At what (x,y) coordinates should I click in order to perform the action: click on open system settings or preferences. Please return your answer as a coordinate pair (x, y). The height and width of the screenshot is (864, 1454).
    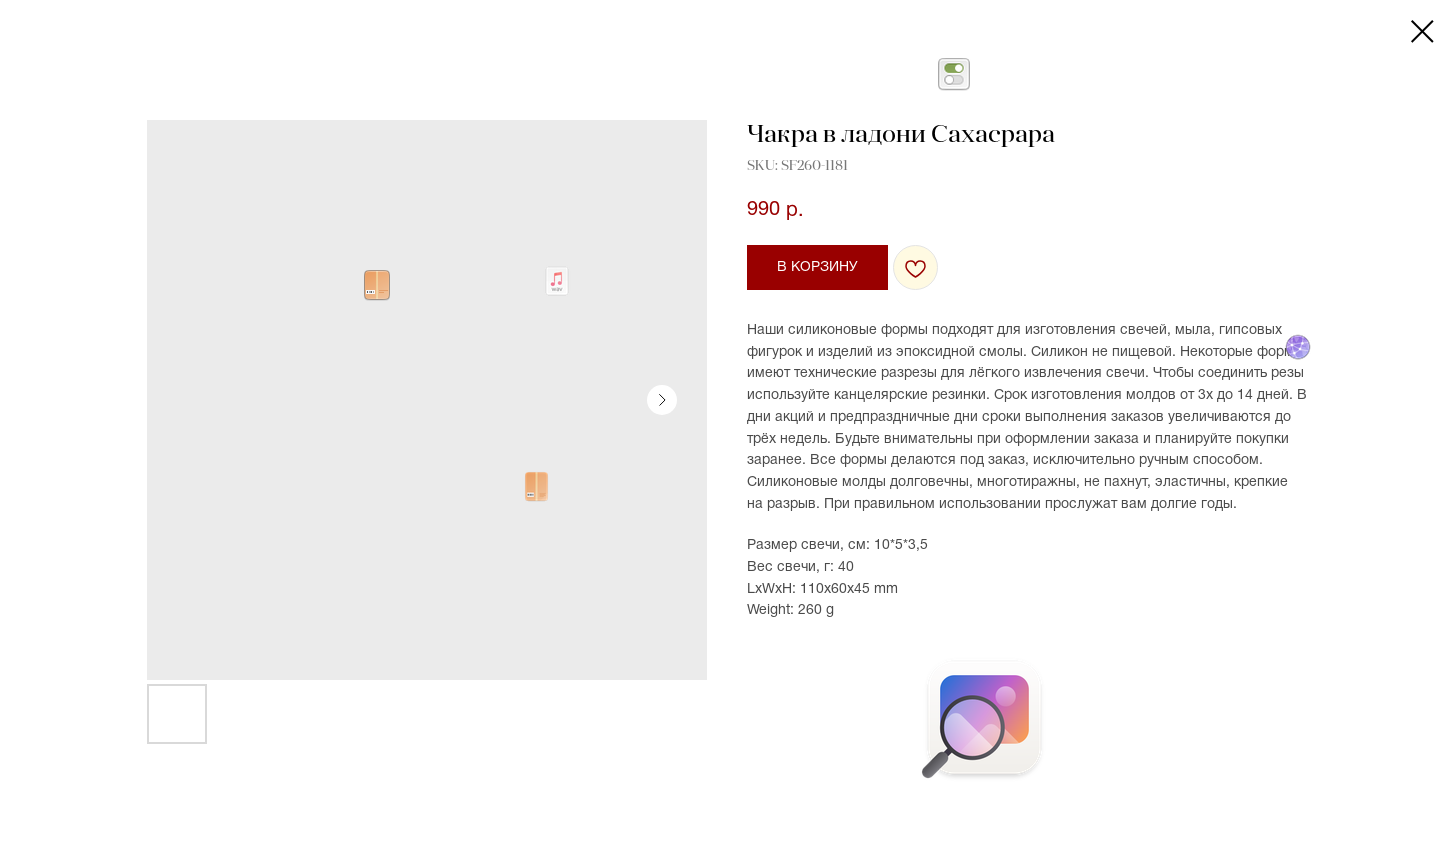
    Looking at the image, I should click on (954, 74).